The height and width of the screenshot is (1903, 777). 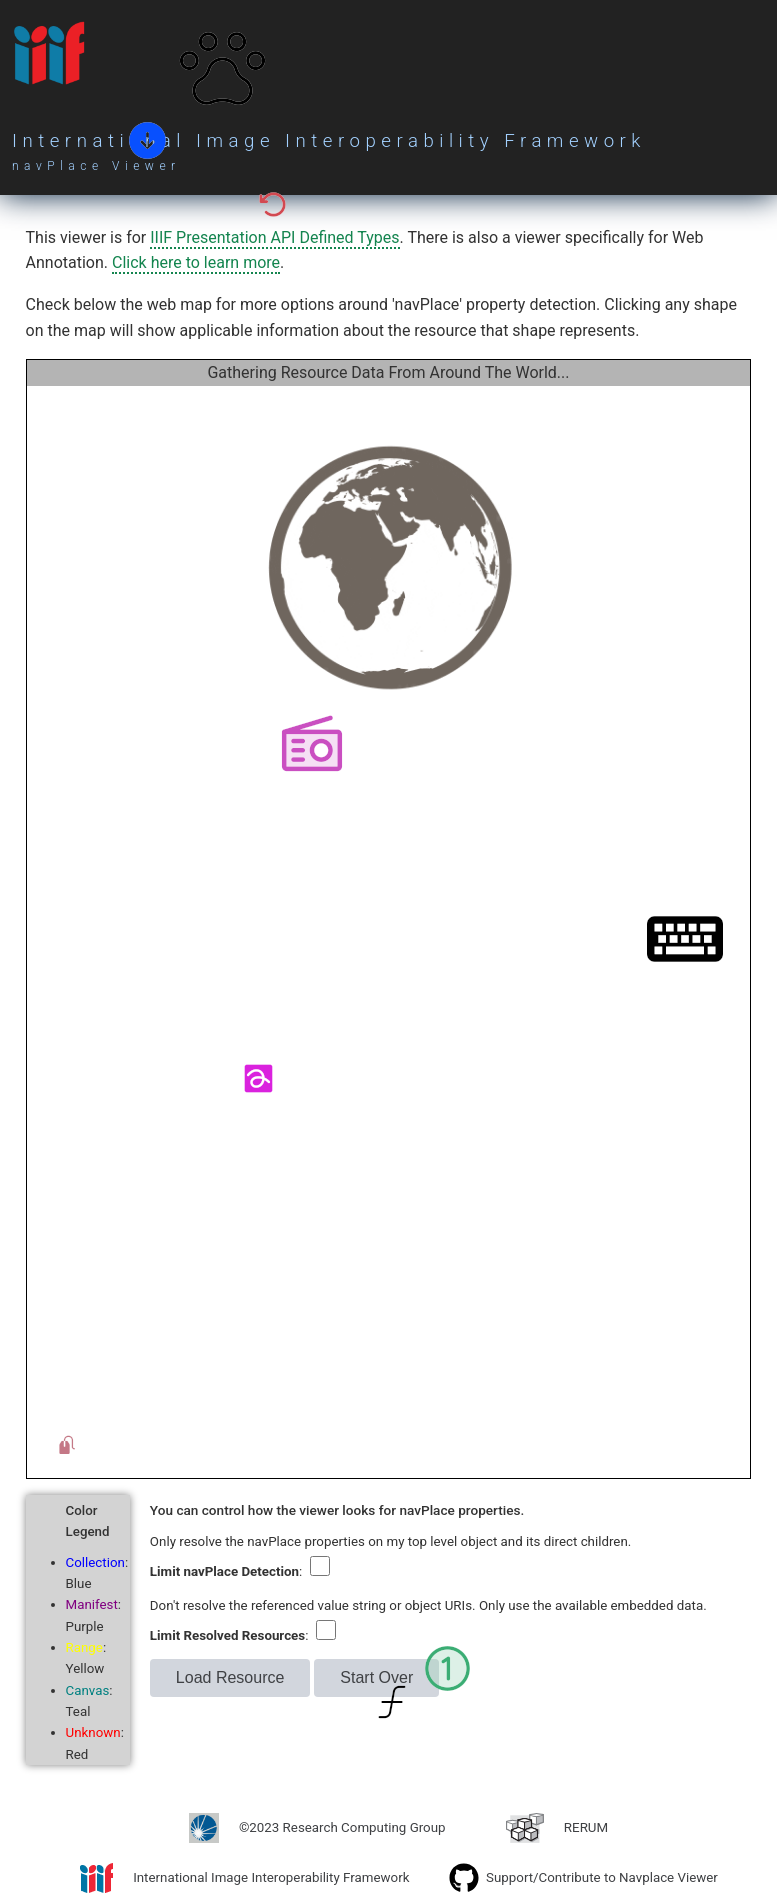 What do you see at coordinates (66, 1445) in the screenshot?
I see `browse tea or hot beverage options` at bounding box center [66, 1445].